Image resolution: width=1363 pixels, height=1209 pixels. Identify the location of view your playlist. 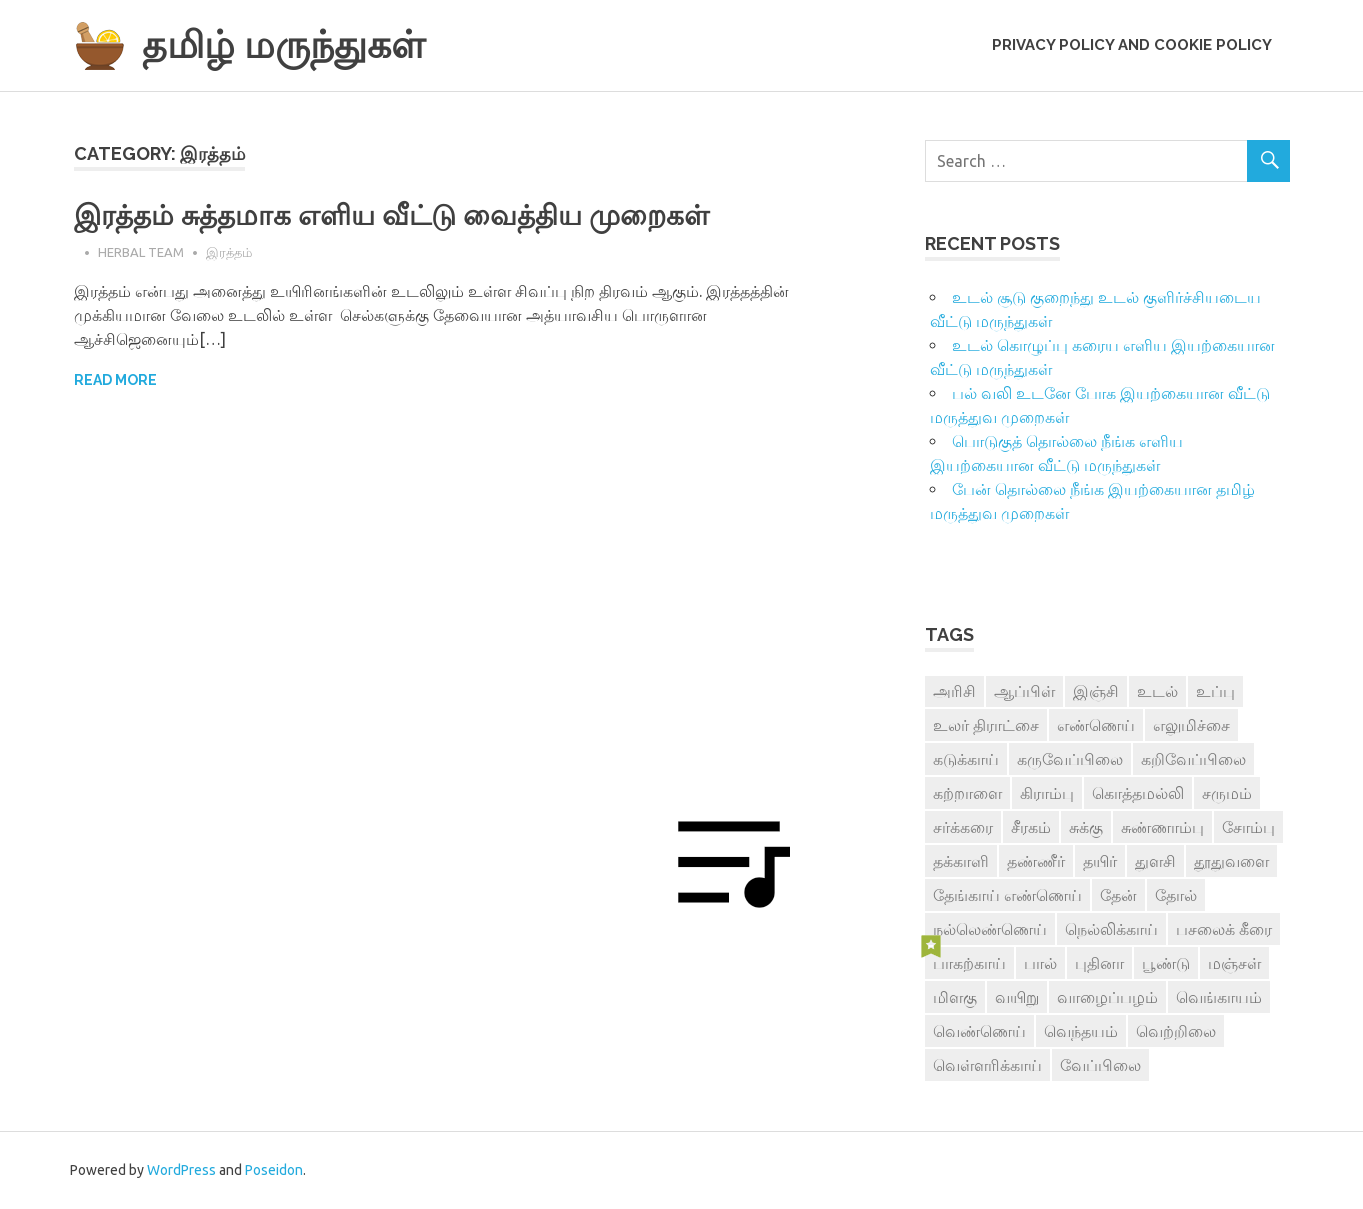
(729, 862).